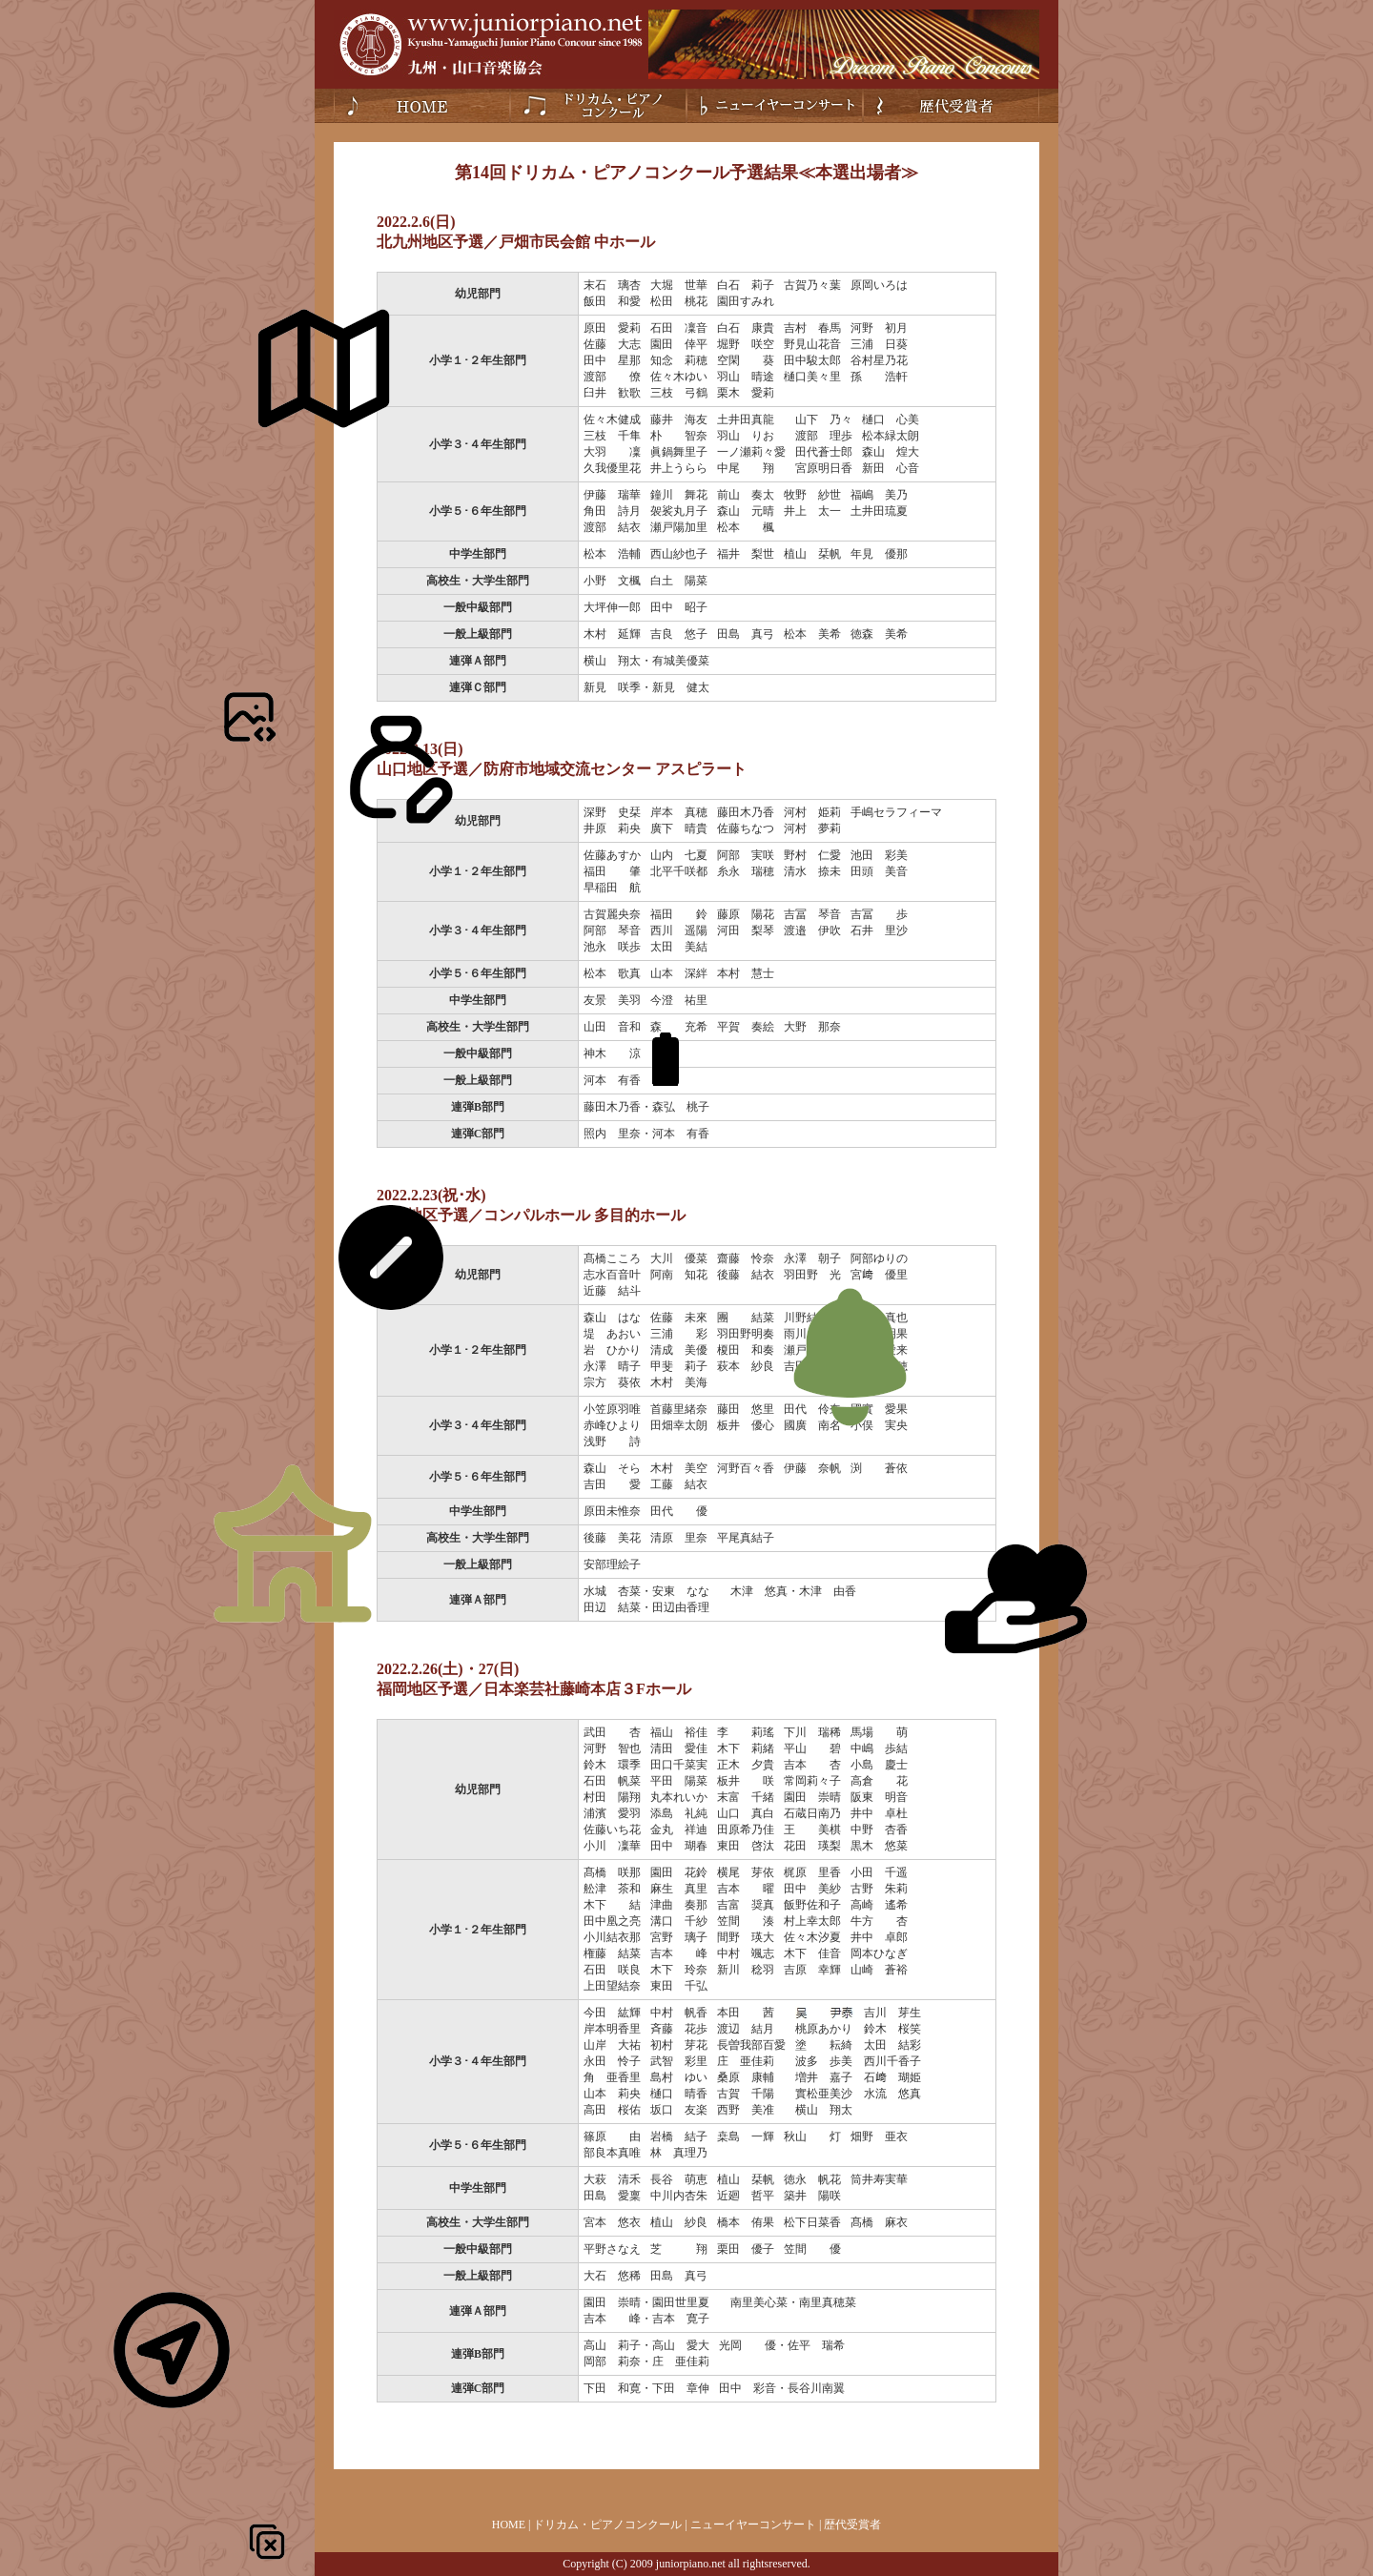  I want to click on view or edit image source code, so click(249, 717).